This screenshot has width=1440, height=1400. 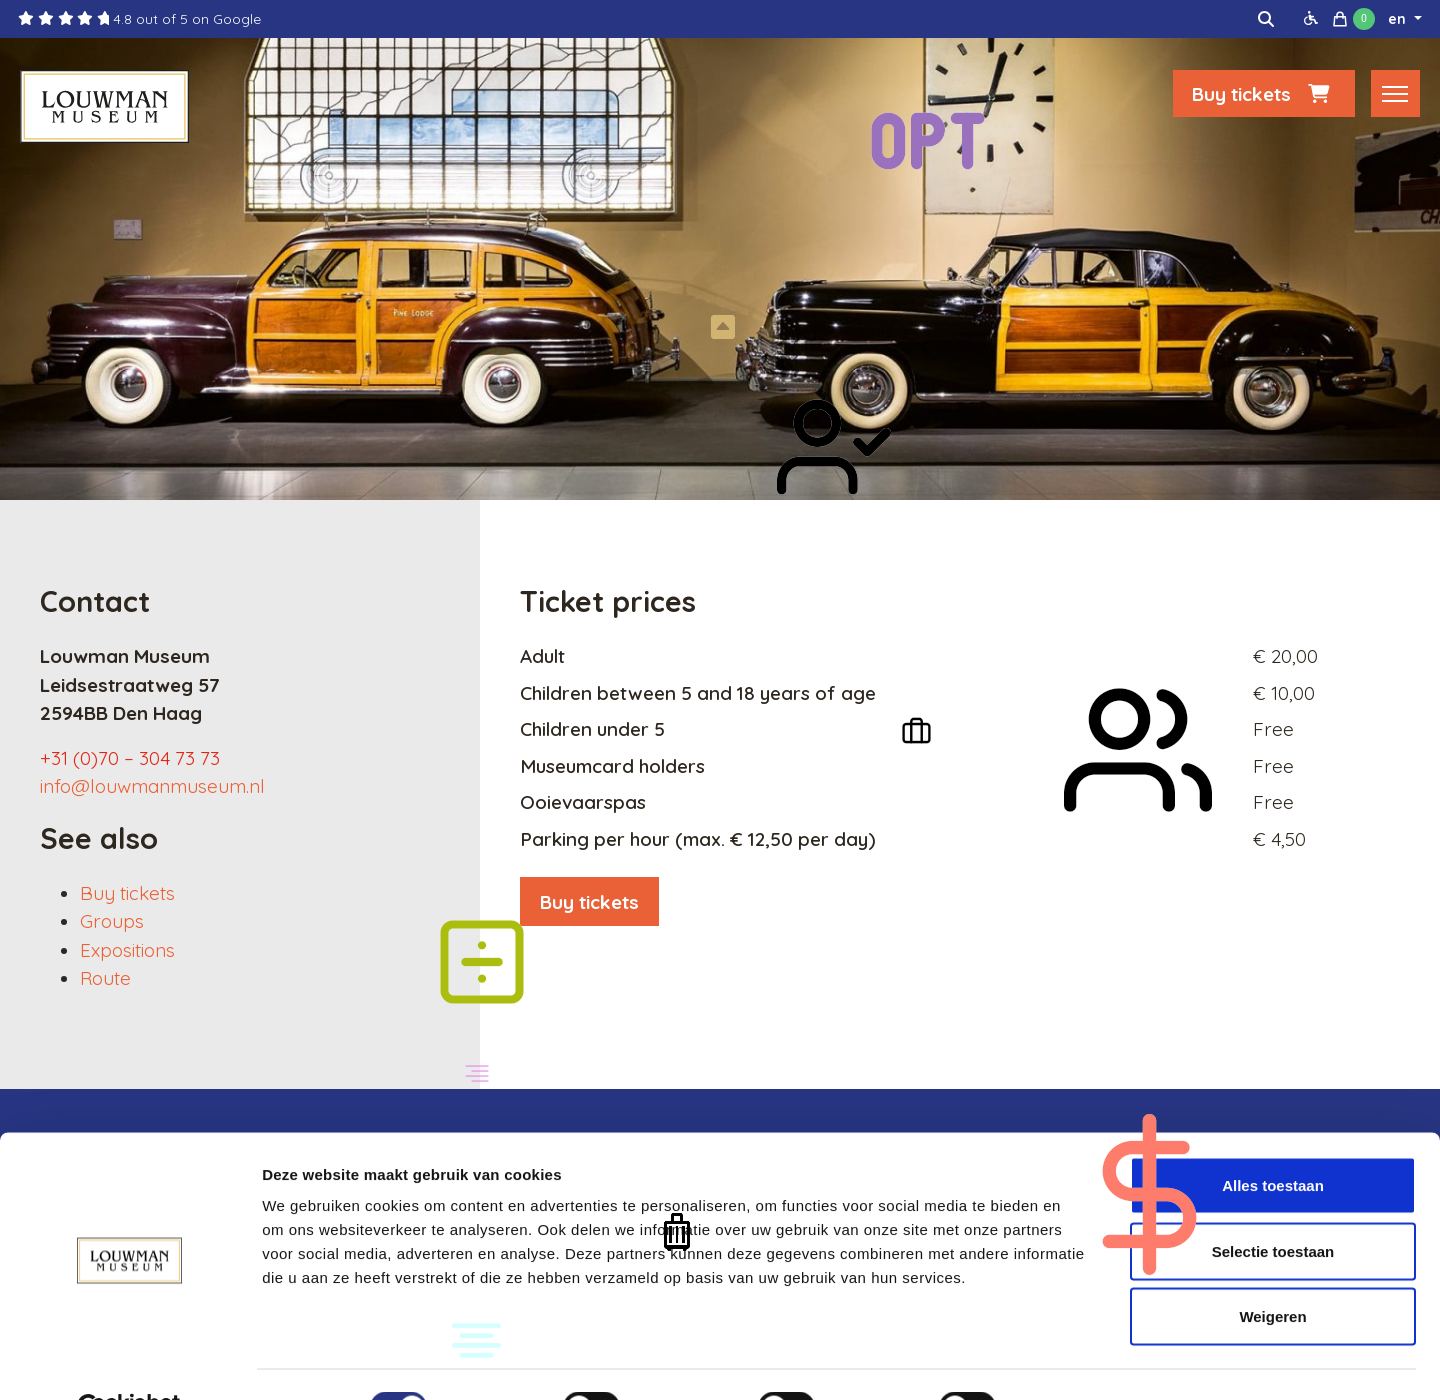 I want to click on access travel or trip planning features, so click(x=677, y=1232).